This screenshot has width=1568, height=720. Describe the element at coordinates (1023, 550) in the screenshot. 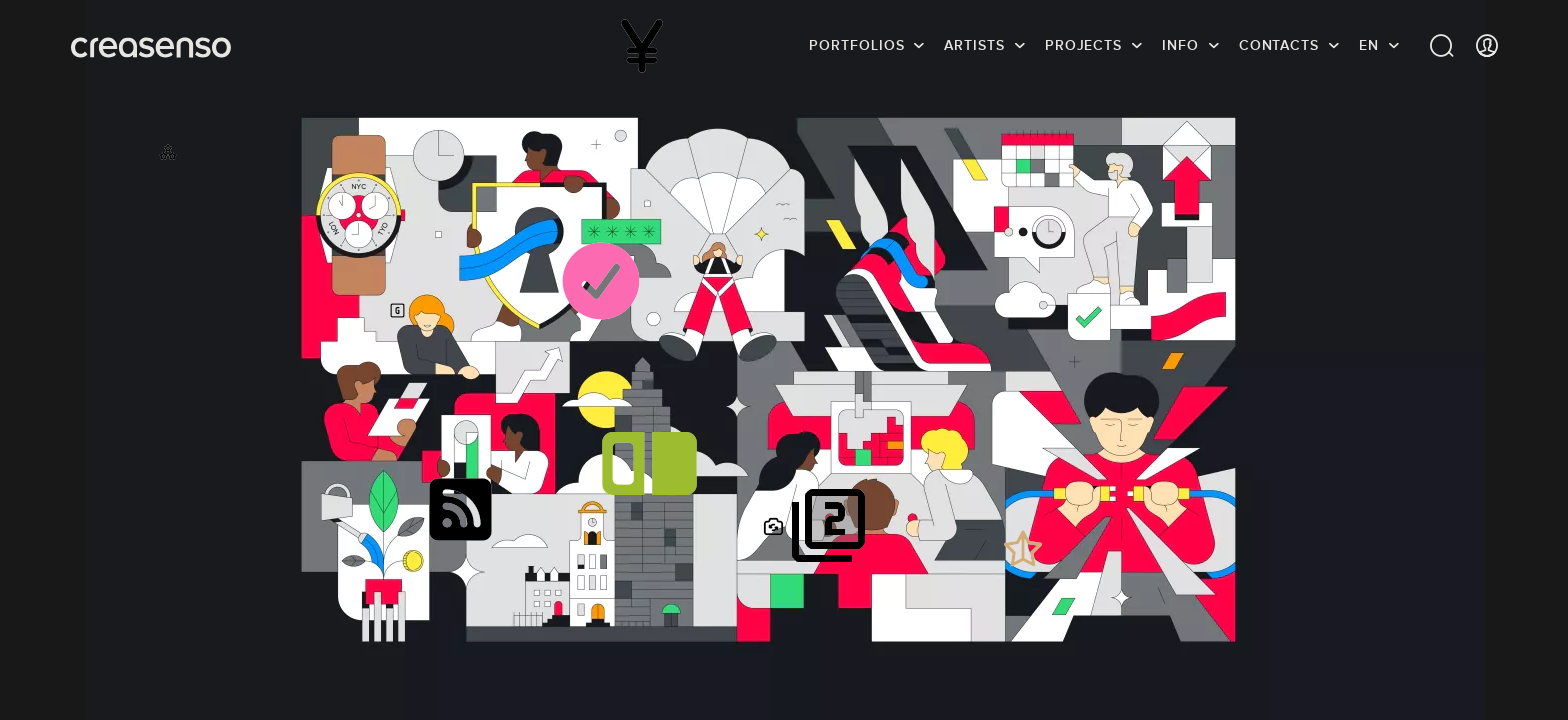

I see `indicates a partial or half-star rating` at that location.